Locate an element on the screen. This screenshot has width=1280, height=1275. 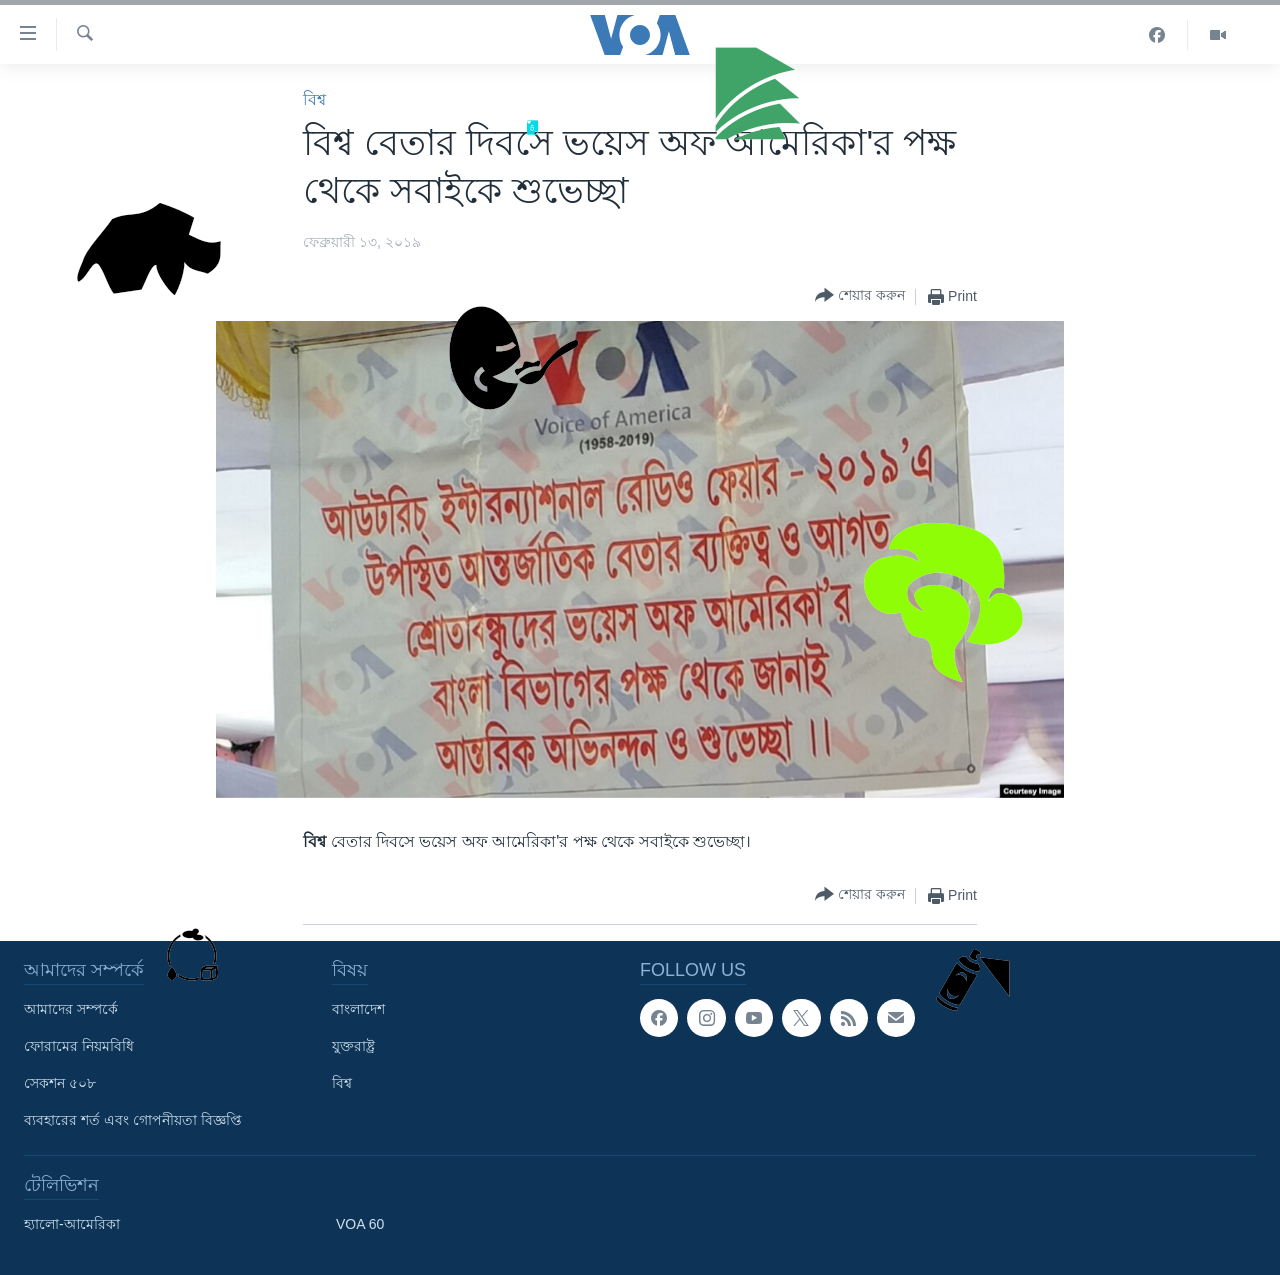
open Steam gaming platform is located at coordinates (943, 602).